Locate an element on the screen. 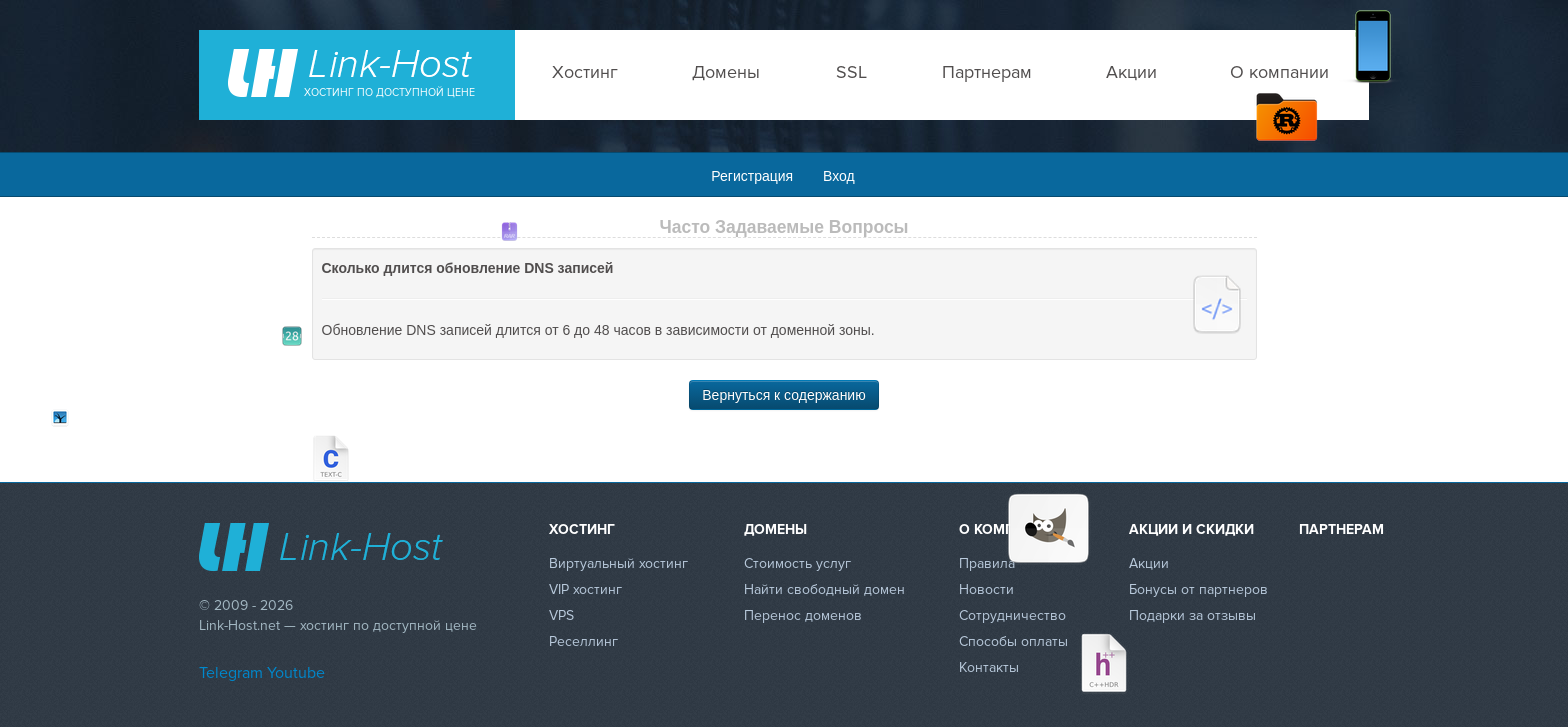 This screenshot has width=1568, height=727. c programming language source file is located at coordinates (331, 459).